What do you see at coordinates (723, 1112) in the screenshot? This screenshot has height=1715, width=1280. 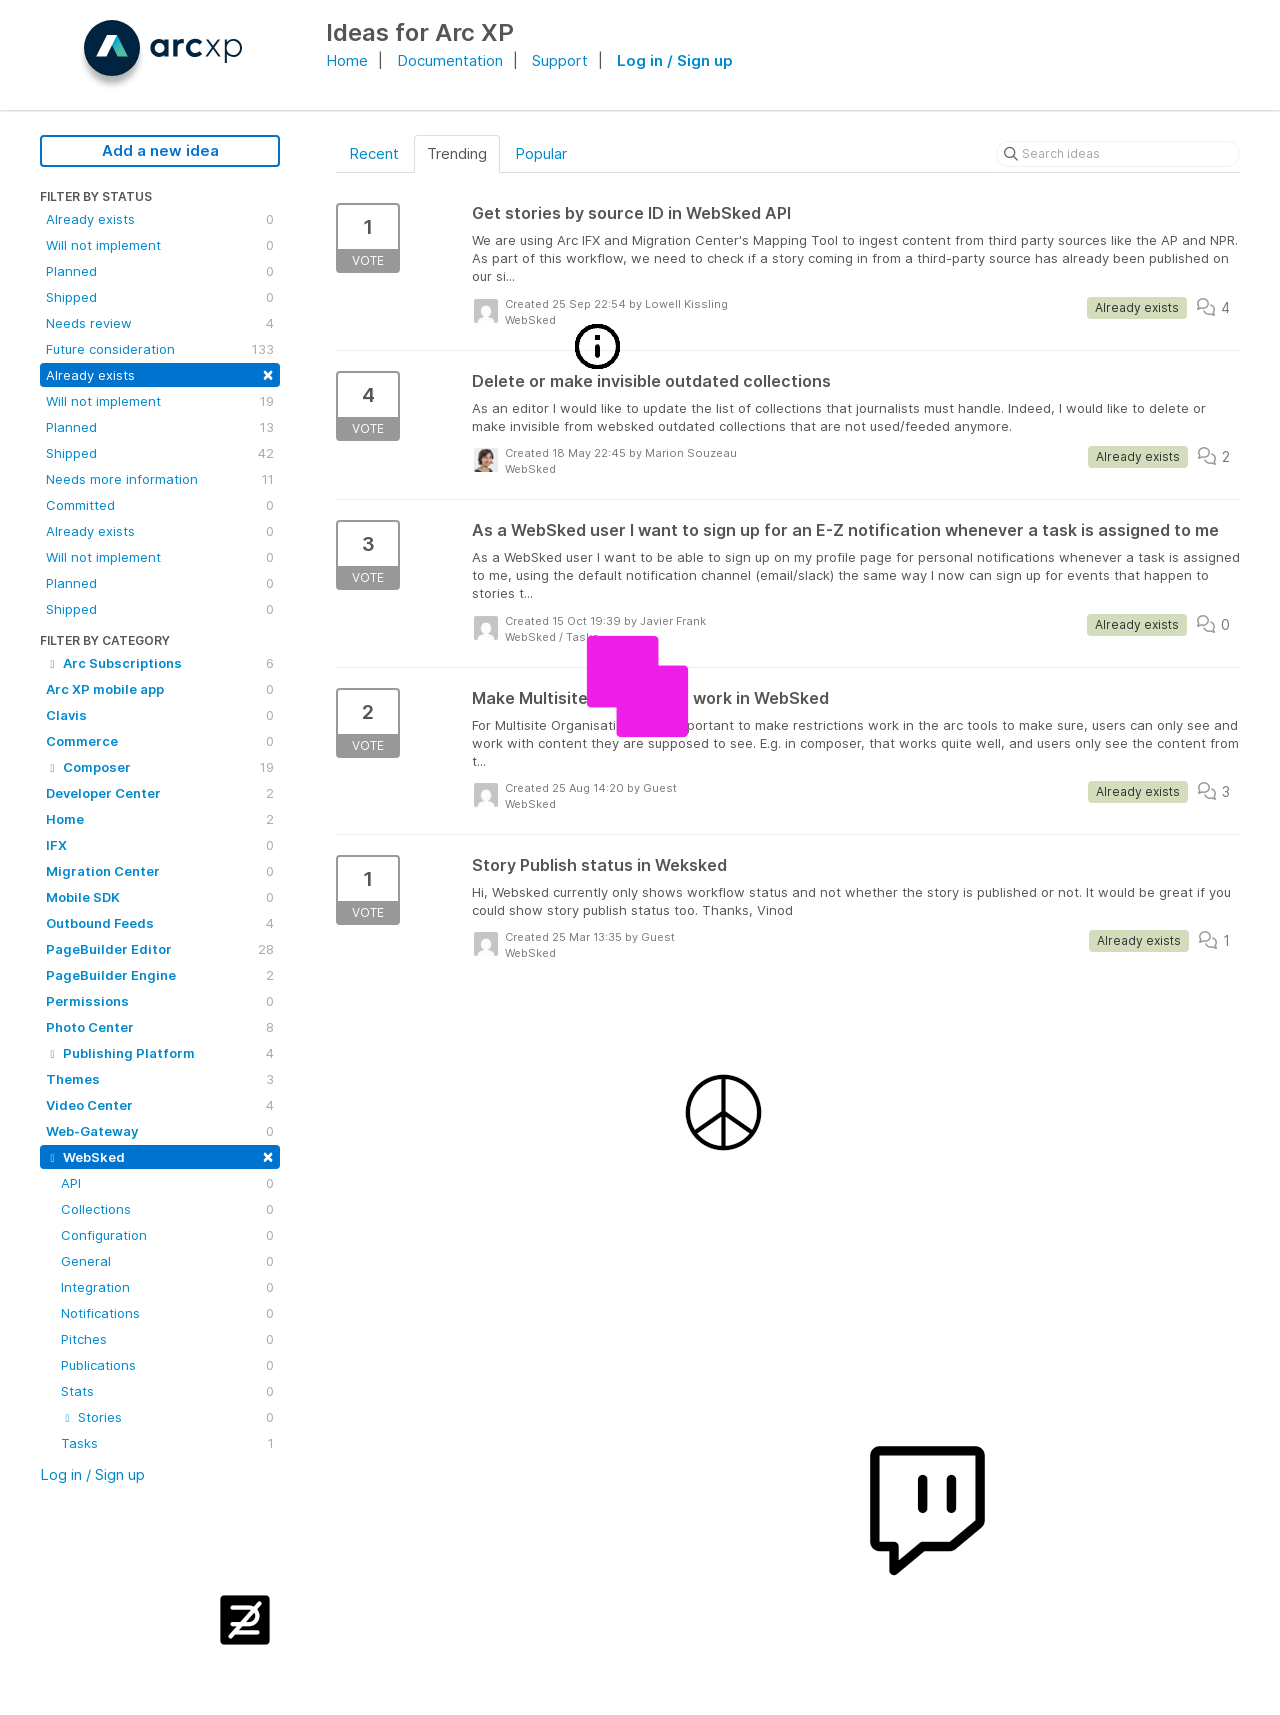 I see `peace symbol indicator` at bounding box center [723, 1112].